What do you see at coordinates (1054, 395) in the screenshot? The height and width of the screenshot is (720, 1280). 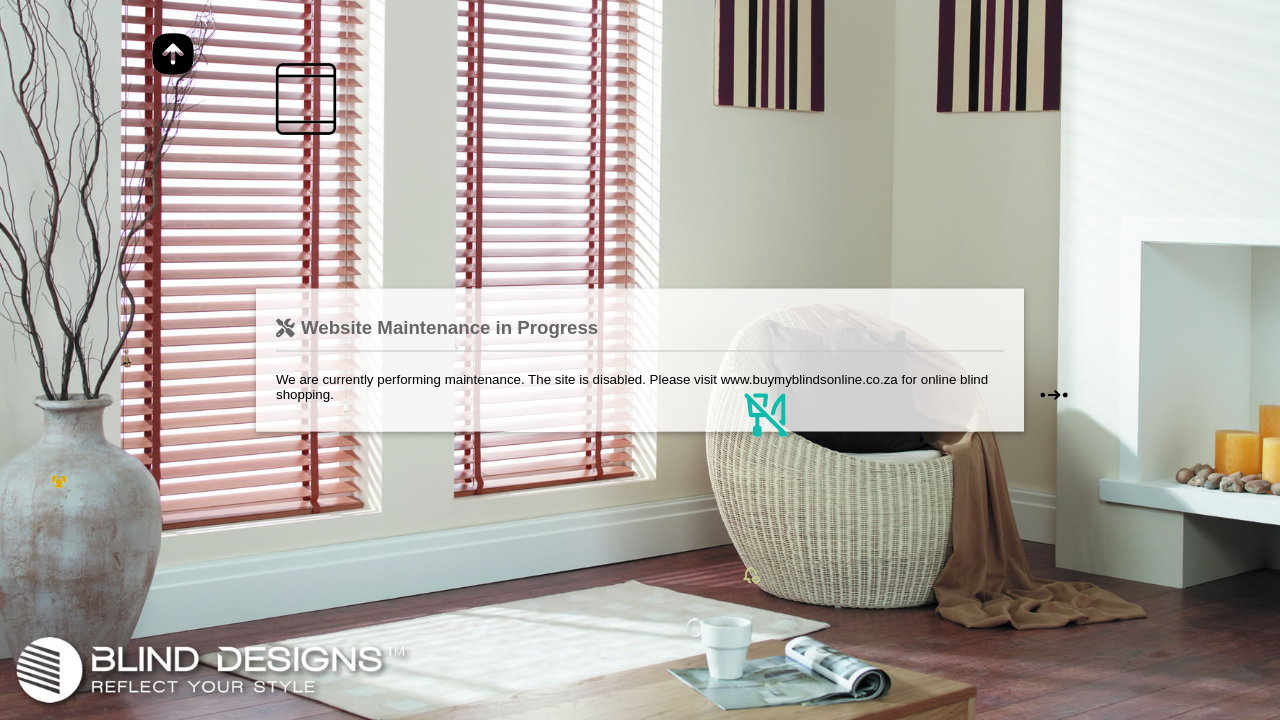 I see `open citymapper for transit directions` at bounding box center [1054, 395].